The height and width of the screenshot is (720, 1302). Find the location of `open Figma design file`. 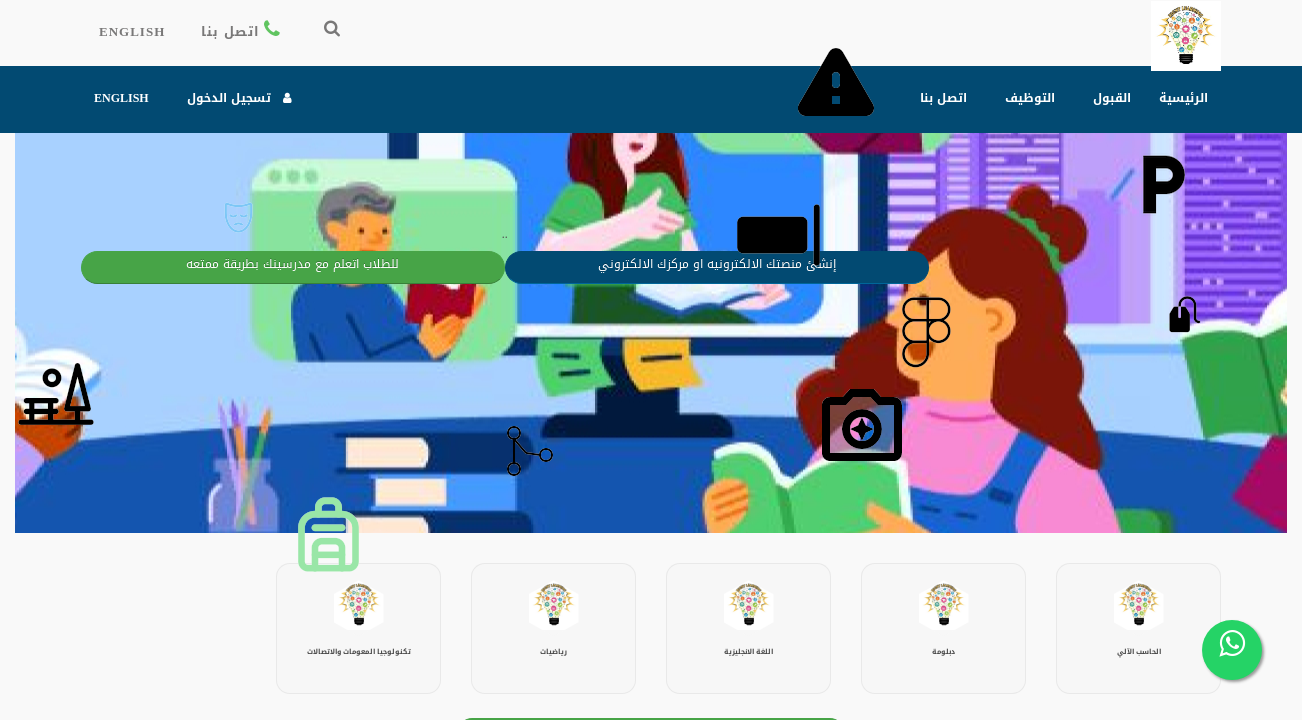

open Figma design file is located at coordinates (925, 331).